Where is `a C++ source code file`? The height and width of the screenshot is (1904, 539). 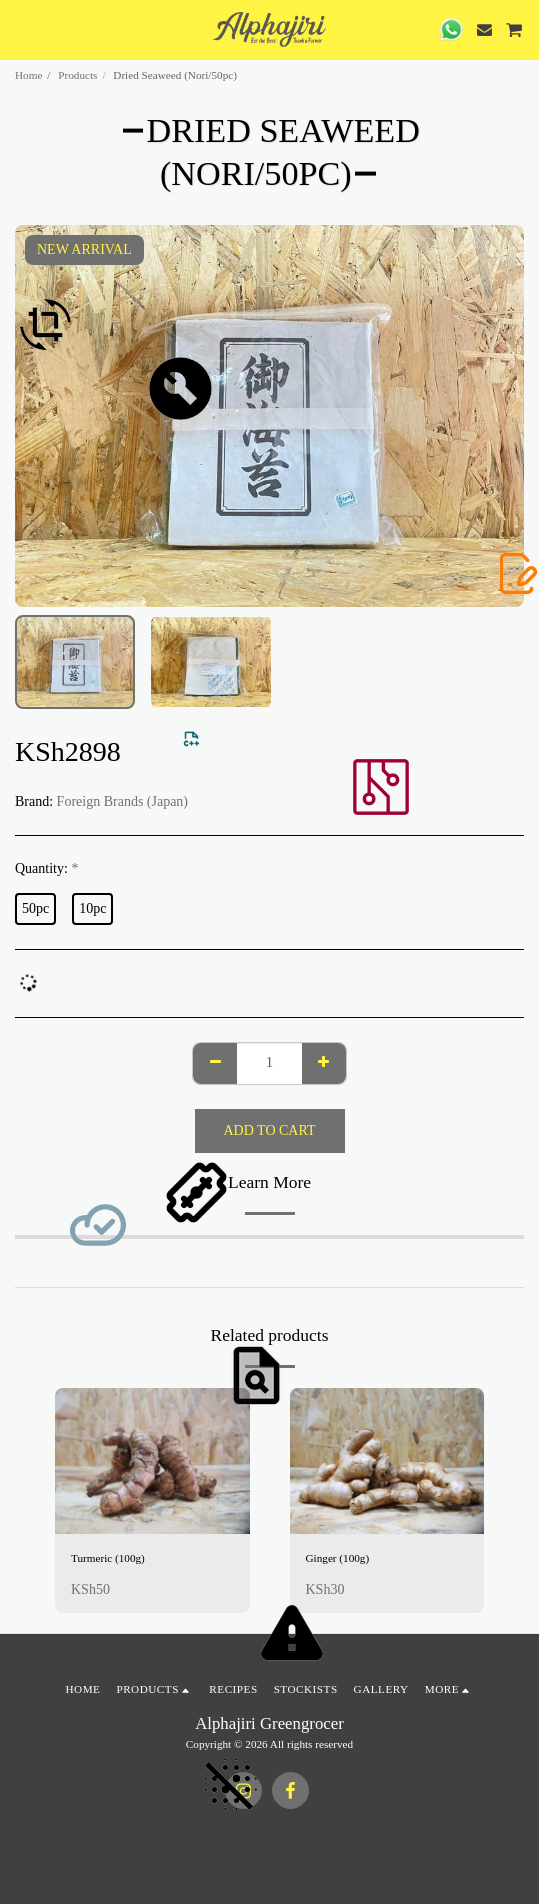
a C++ source code file is located at coordinates (191, 739).